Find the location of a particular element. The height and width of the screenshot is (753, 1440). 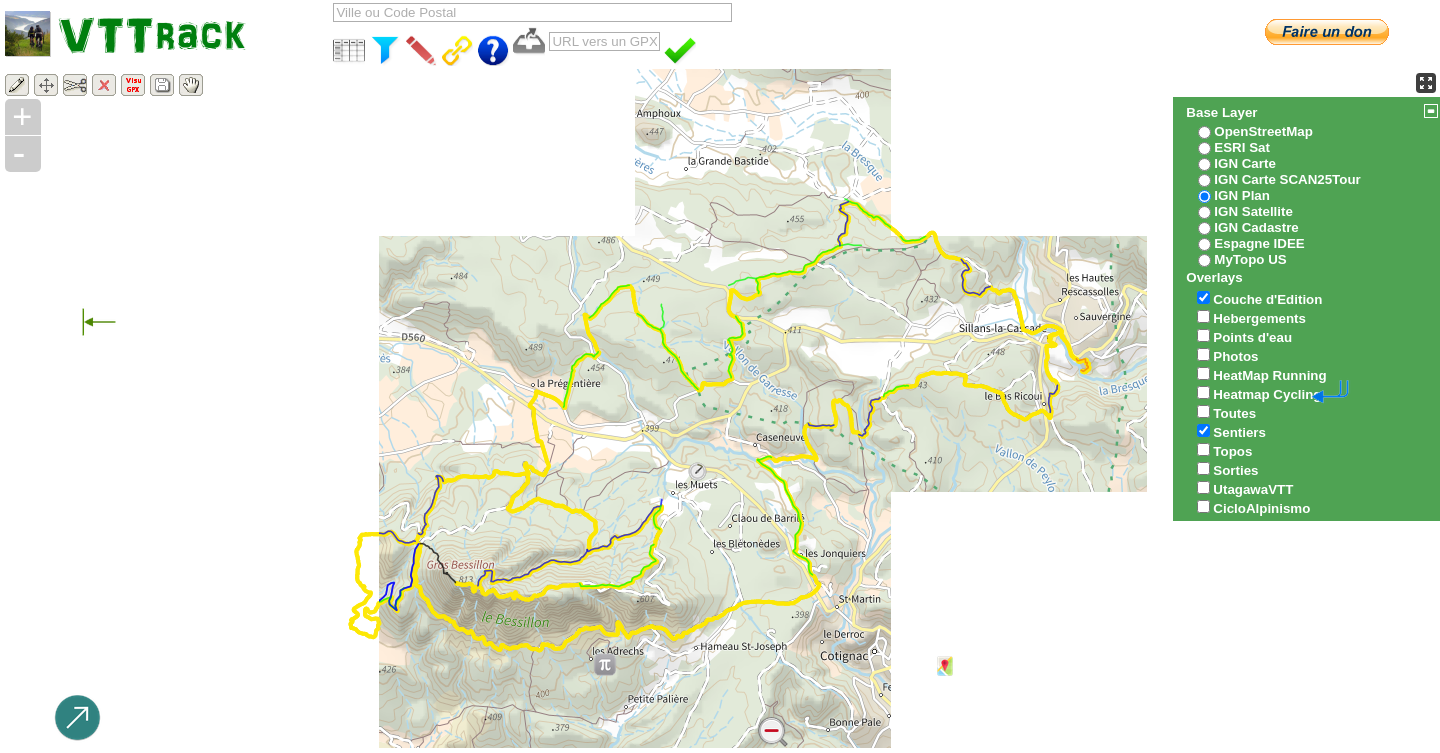

open sysprof system profiler is located at coordinates (697, 471).